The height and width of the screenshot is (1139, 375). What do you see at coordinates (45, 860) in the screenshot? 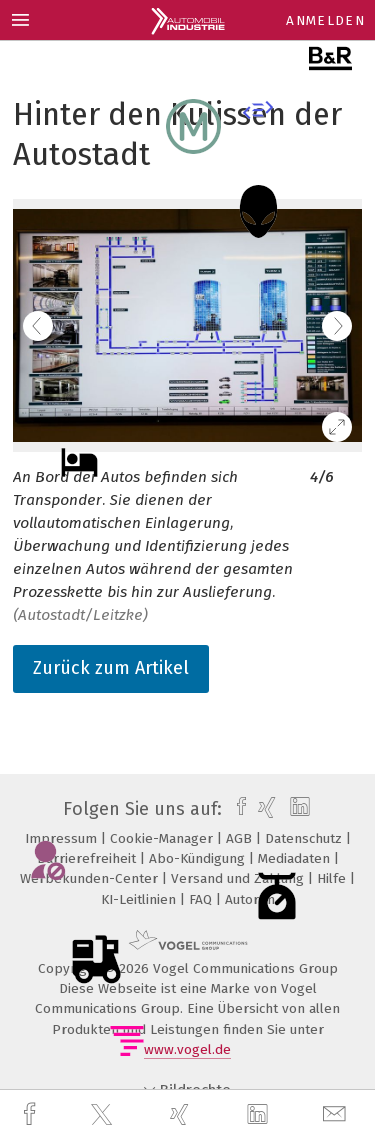
I see `block or ban a user` at bounding box center [45, 860].